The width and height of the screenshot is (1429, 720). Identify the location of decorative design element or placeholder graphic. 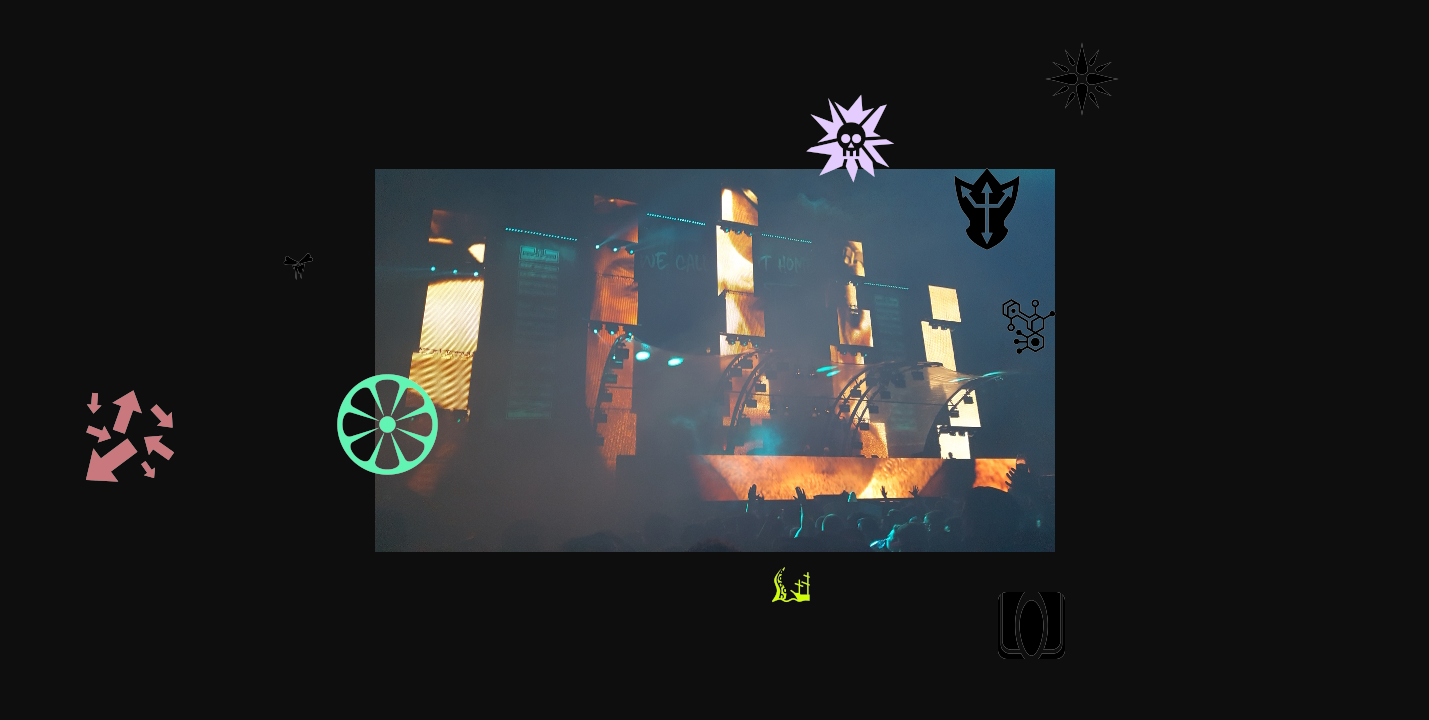
(1031, 625).